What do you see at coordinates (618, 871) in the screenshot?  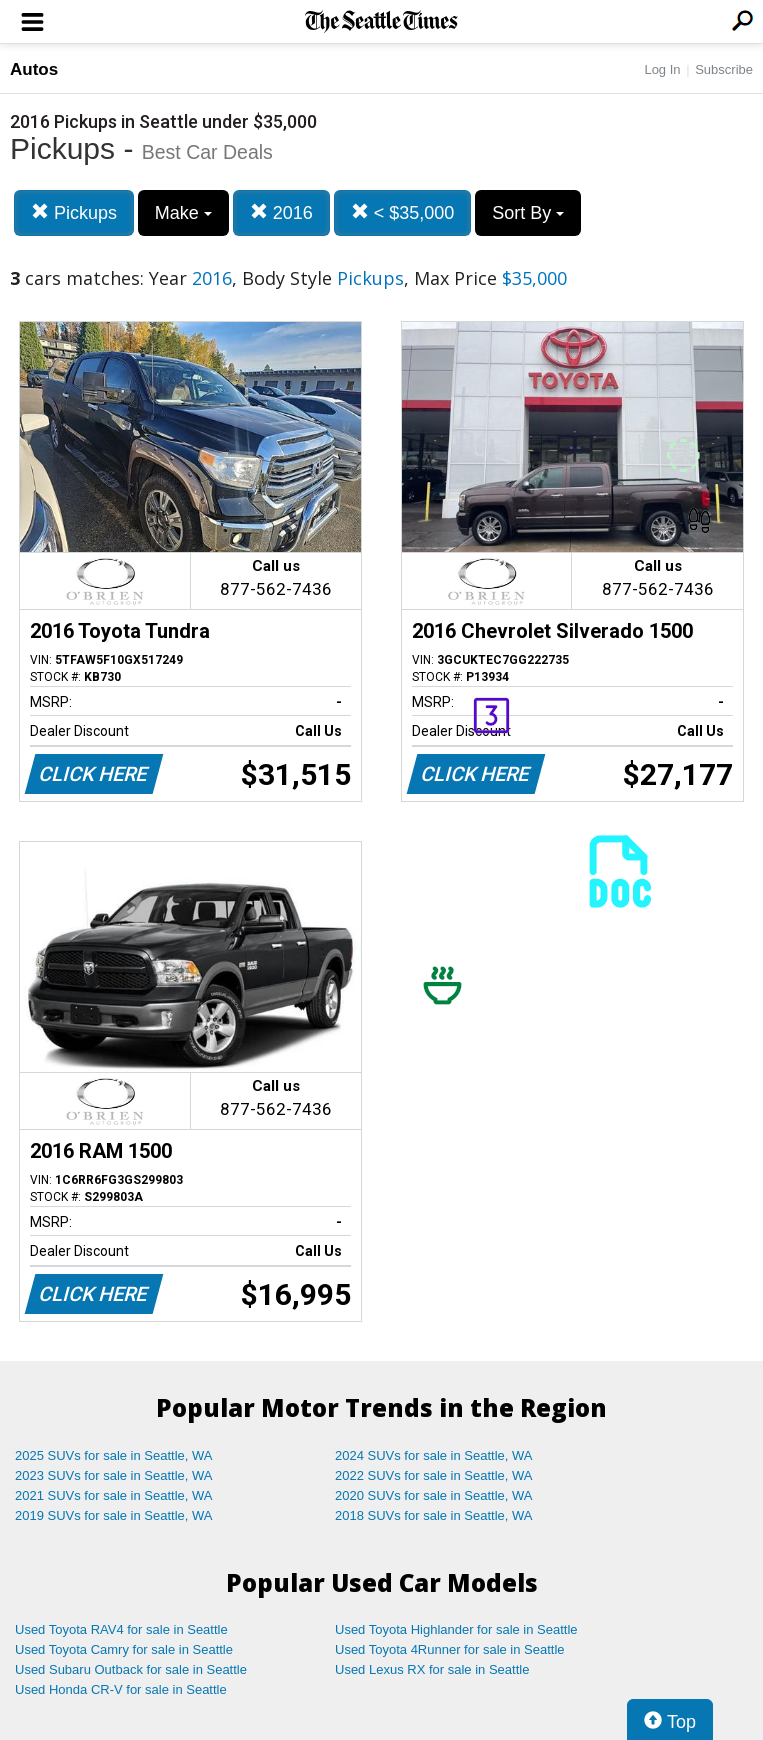 I see `indicates a Word document file type` at bounding box center [618, 871].